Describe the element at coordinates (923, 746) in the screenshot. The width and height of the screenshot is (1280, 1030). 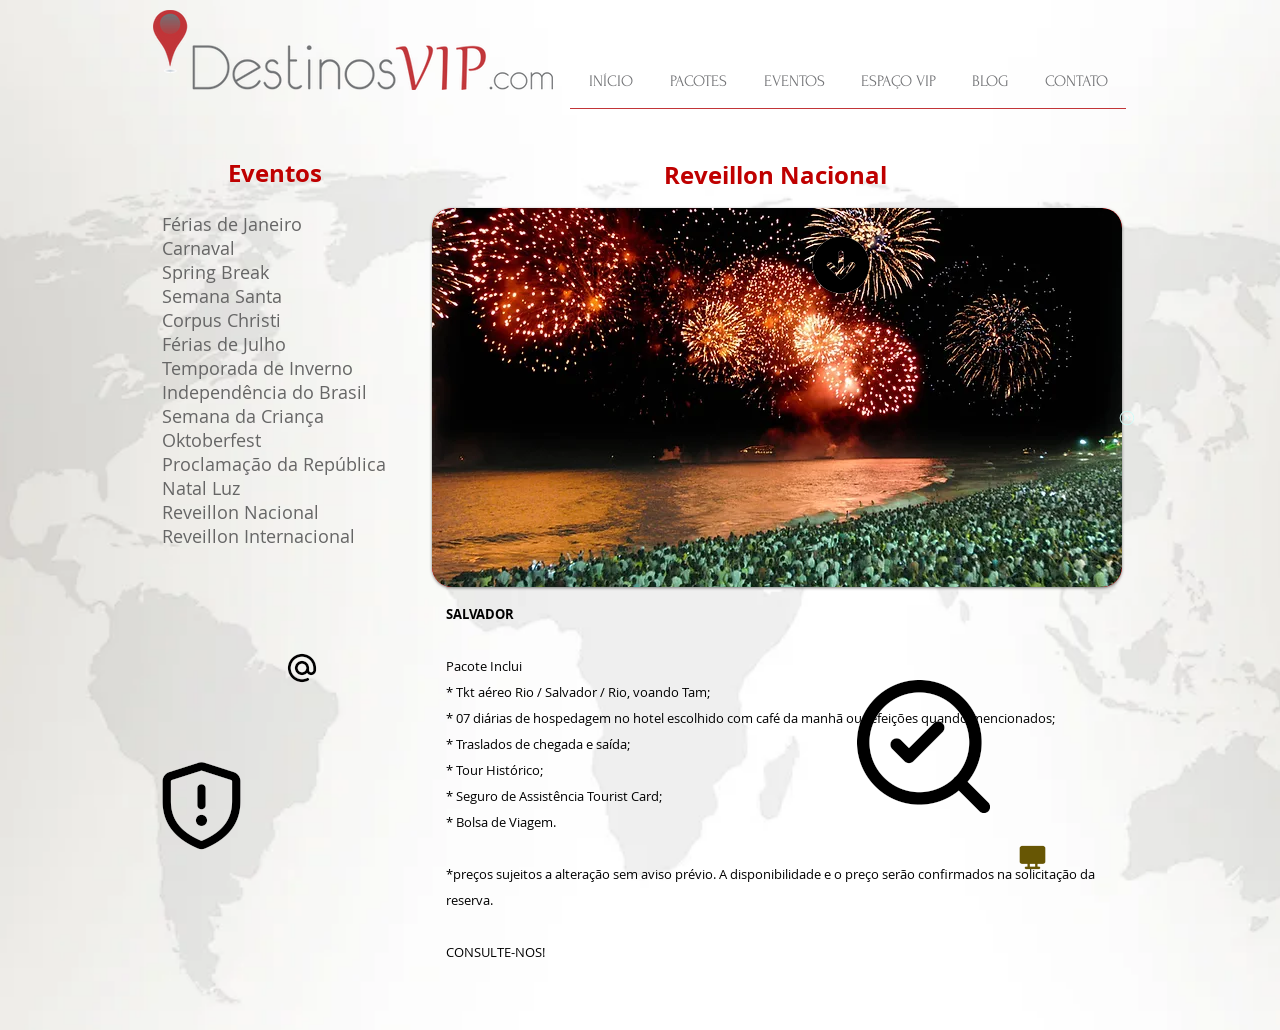
I see `code scan completed successfully` at that location.